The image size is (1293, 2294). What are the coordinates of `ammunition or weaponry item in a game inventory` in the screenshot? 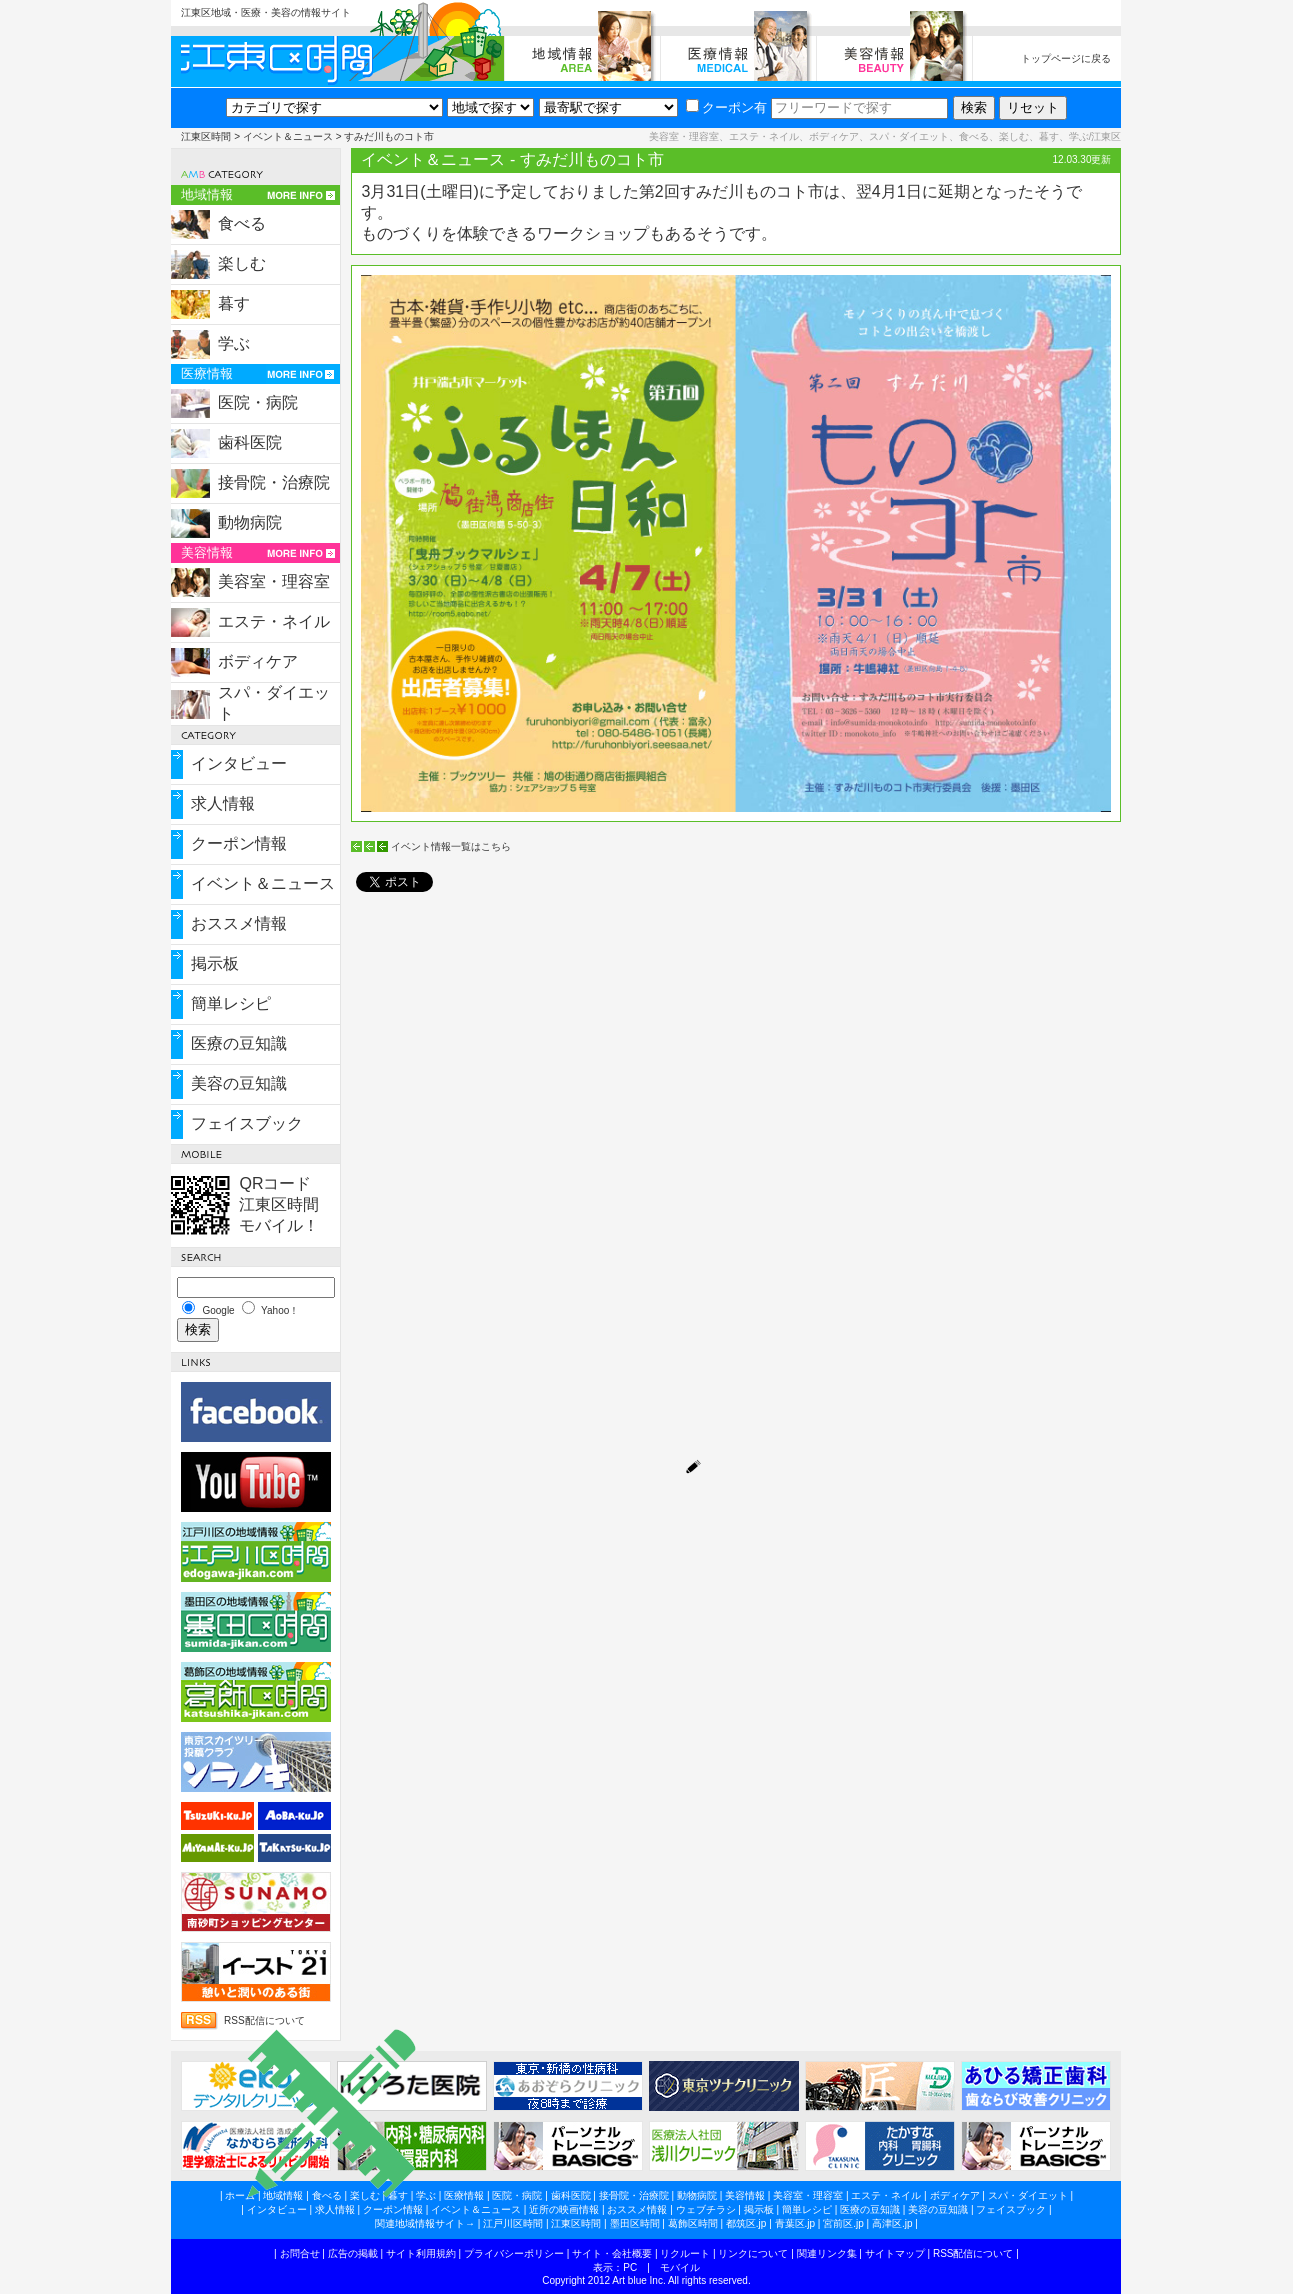 It's located at (693, 1466).